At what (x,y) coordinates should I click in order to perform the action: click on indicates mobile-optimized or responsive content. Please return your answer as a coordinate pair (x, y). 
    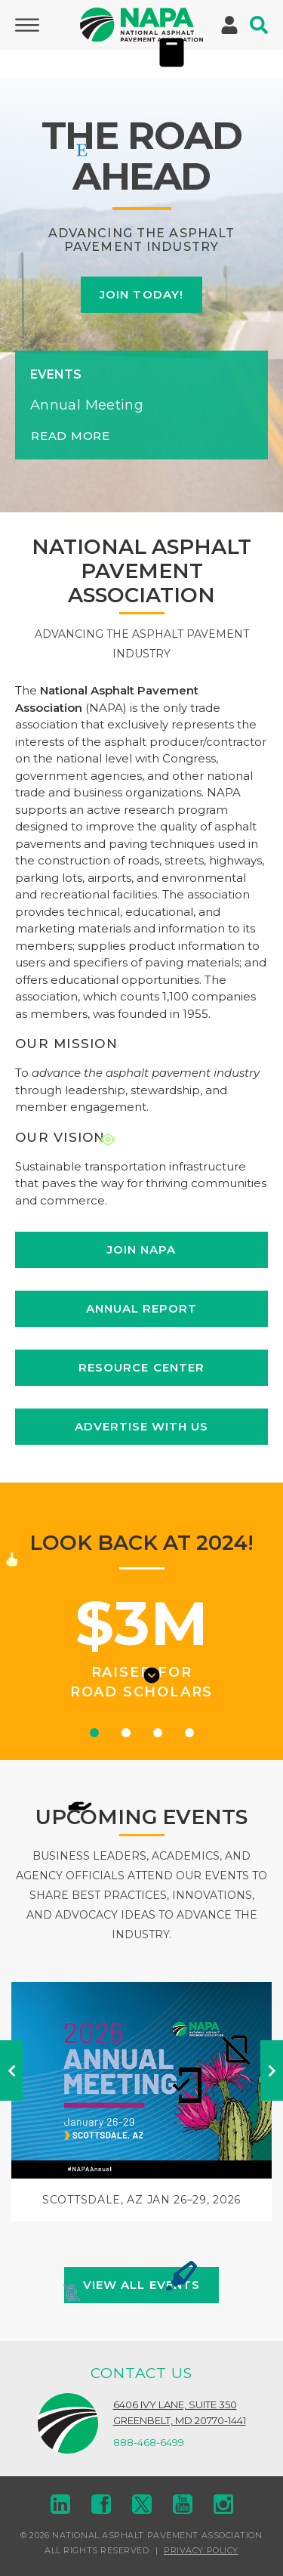
    Looking at the image, I should click on (186, 2085).